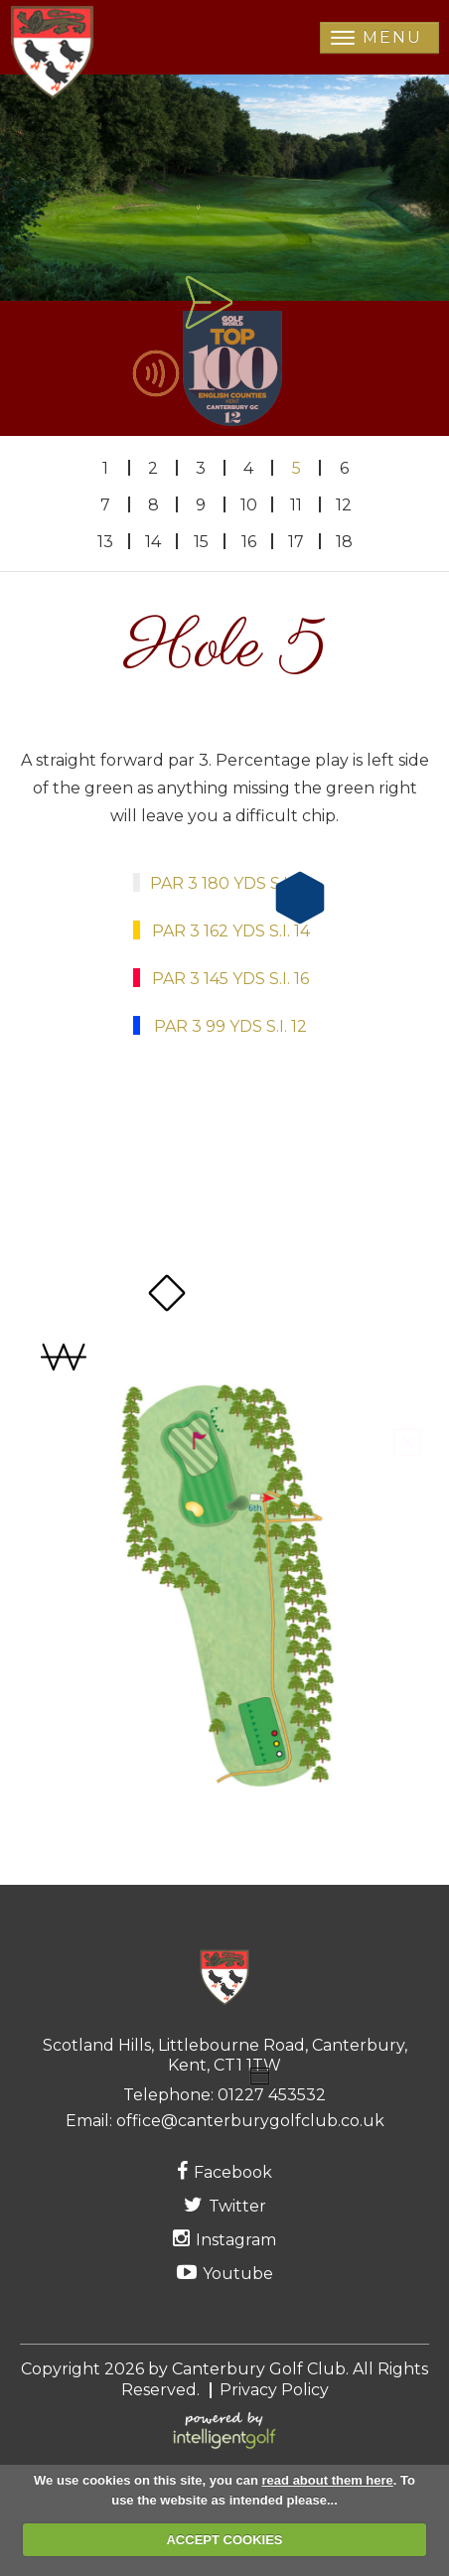  What do you see at coordinates (407, 1442) in the screenshot?
I see `close or dismiss a dialog box` at bounding box center [407, 1442].